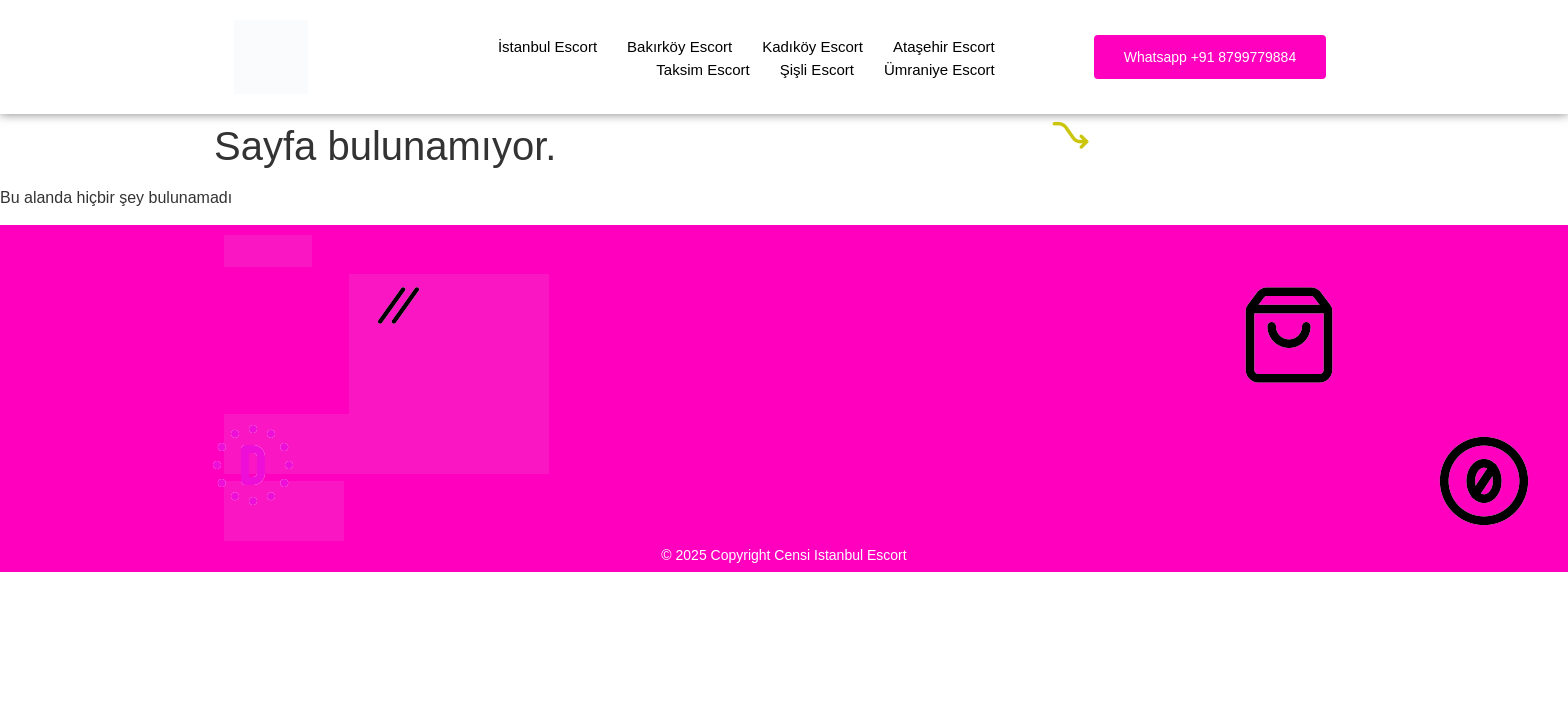  I want to click on indicates a separator or divider between elements, so click(398, 305).